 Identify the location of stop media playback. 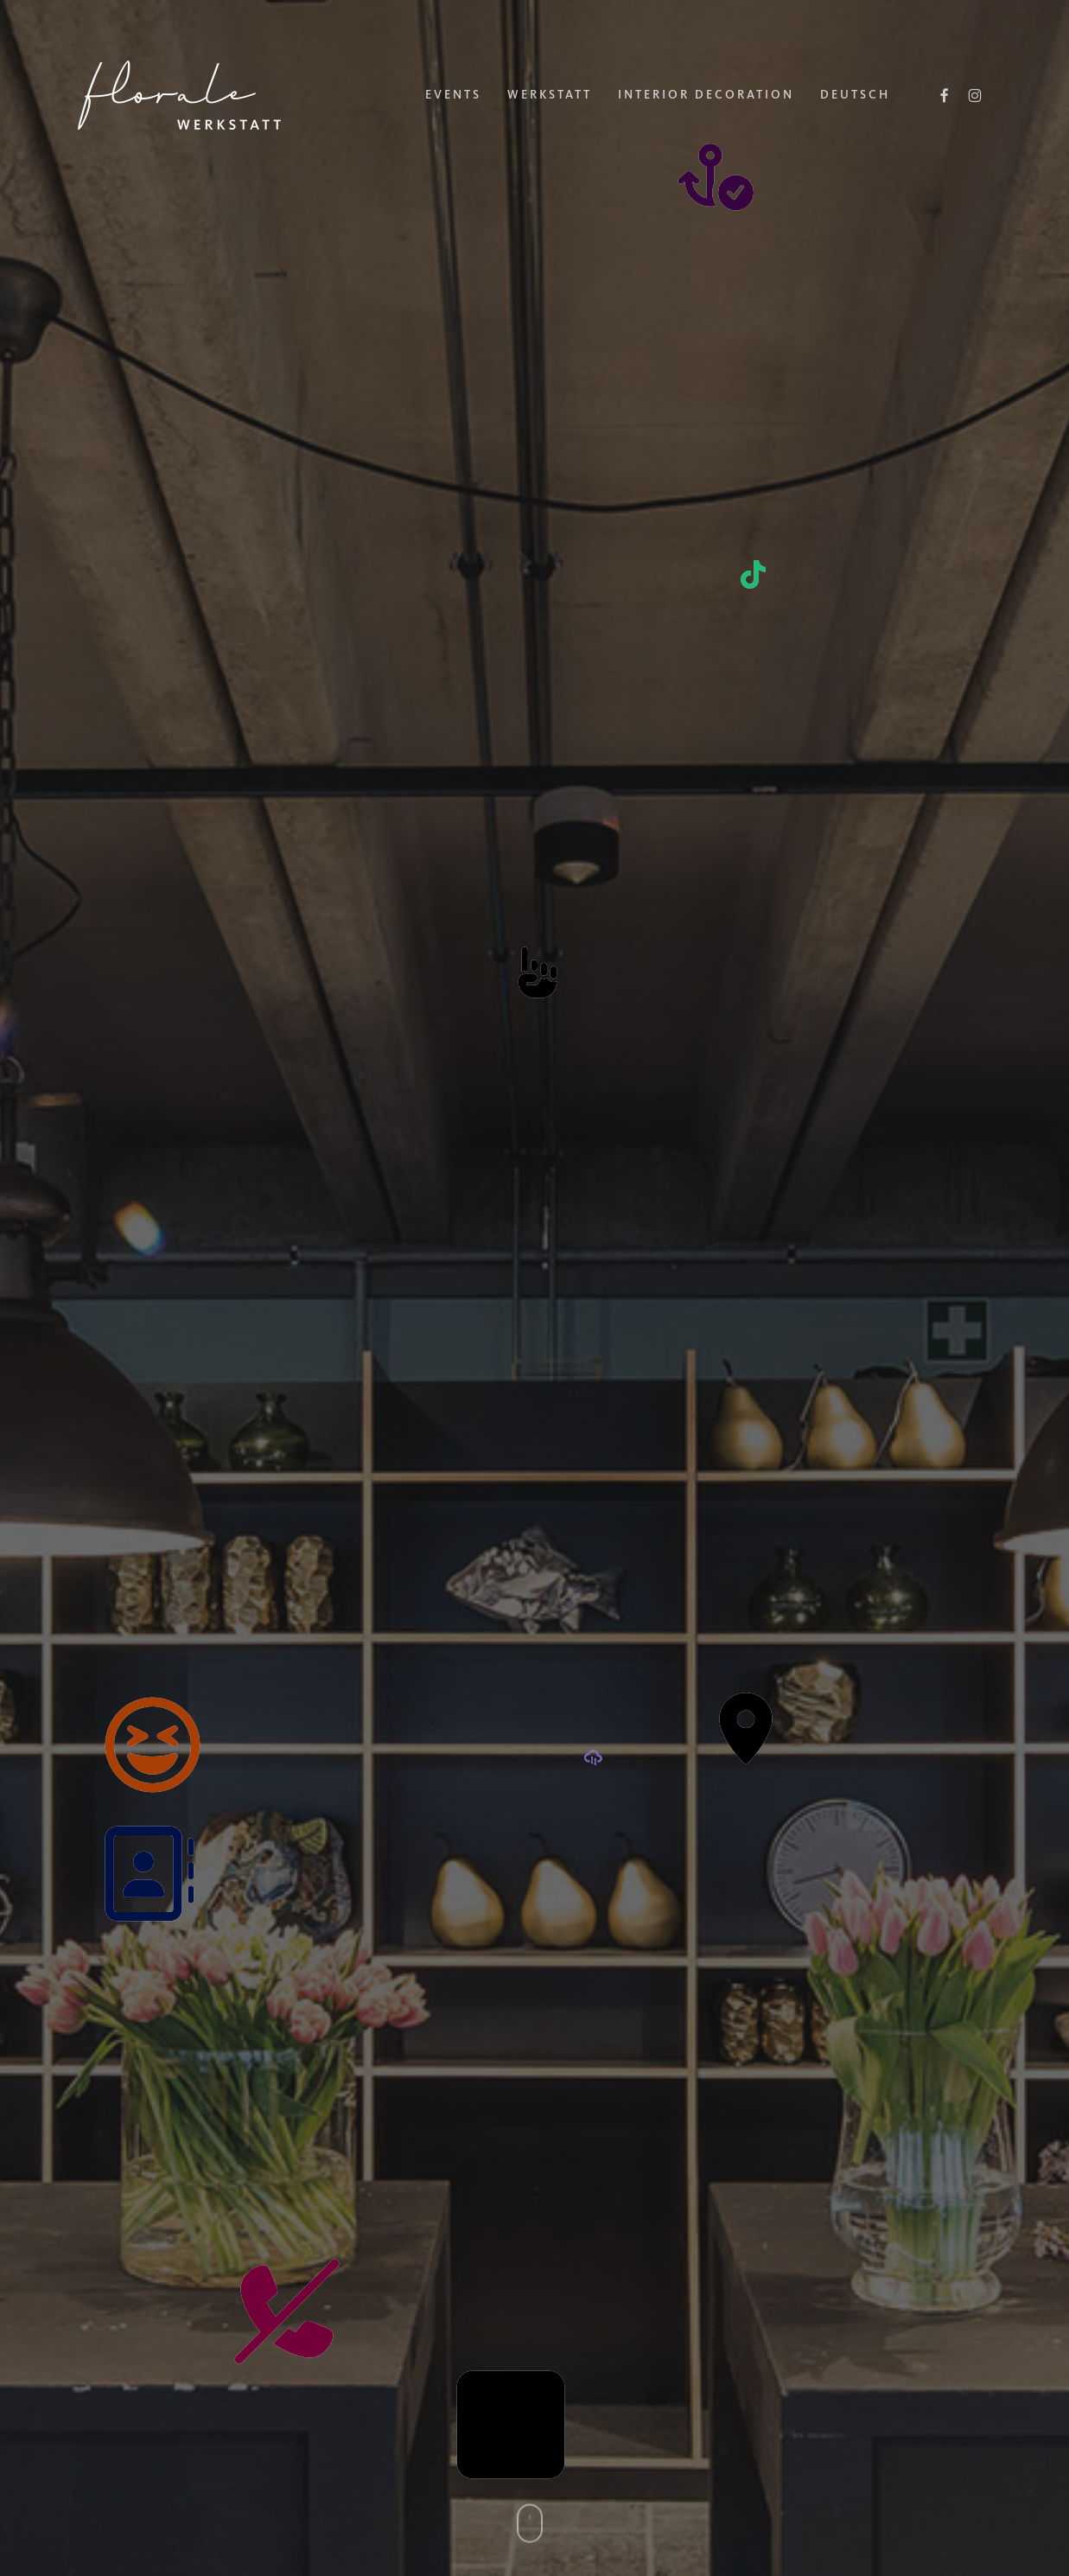
(511, 2425).